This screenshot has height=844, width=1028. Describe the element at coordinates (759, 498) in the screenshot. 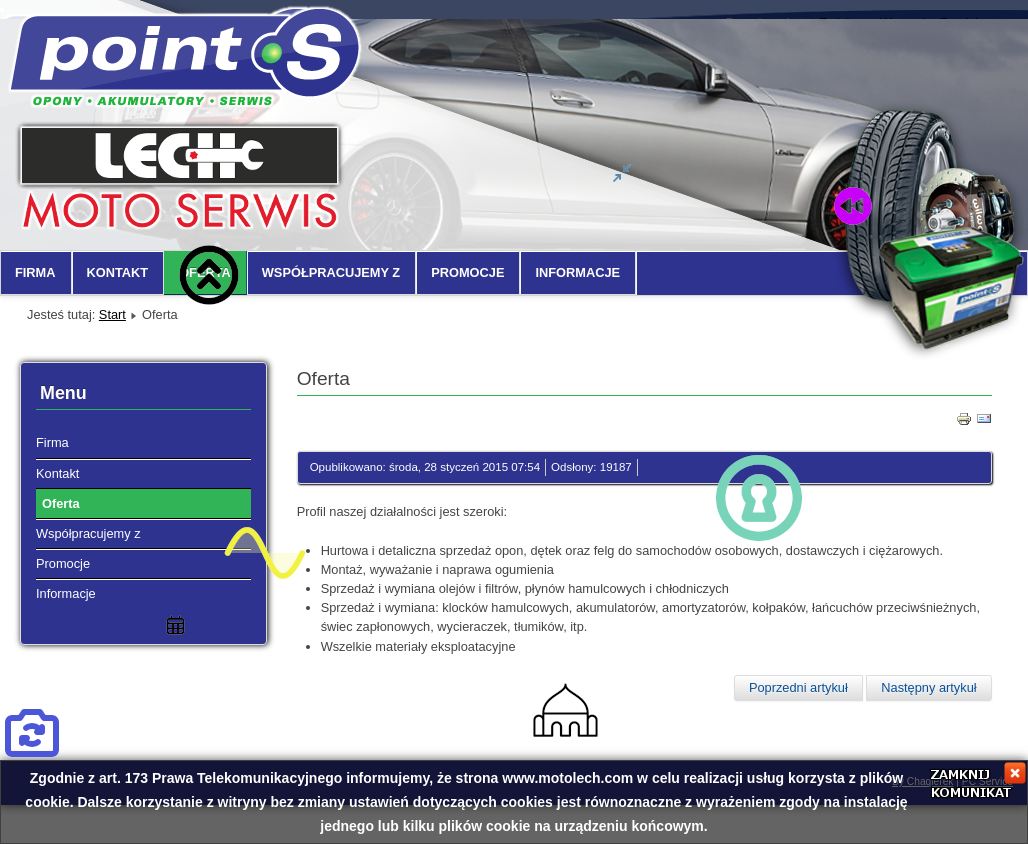

I see `access secure or locked content` at that location.